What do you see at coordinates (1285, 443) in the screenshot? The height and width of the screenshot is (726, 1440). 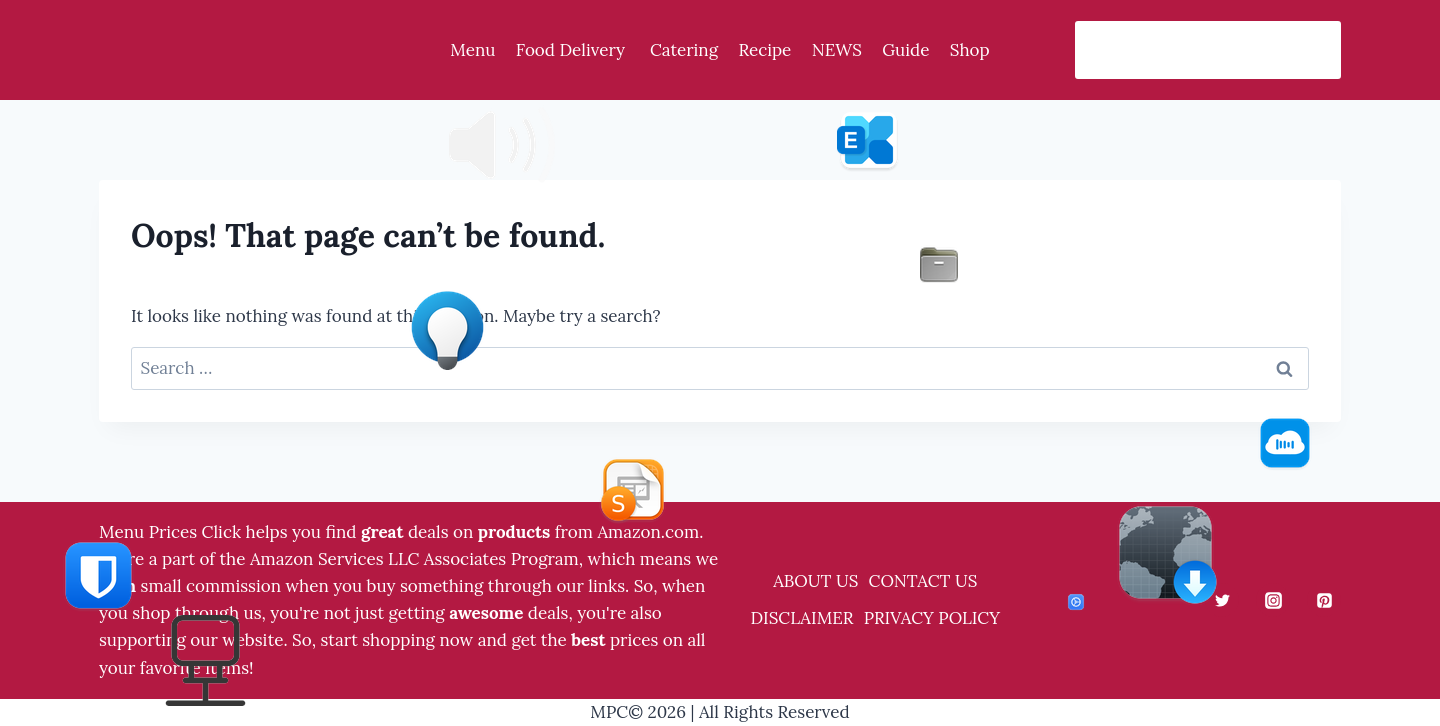 I see `open qcm cloud music streaming app` at bounding box center [1285, 443].